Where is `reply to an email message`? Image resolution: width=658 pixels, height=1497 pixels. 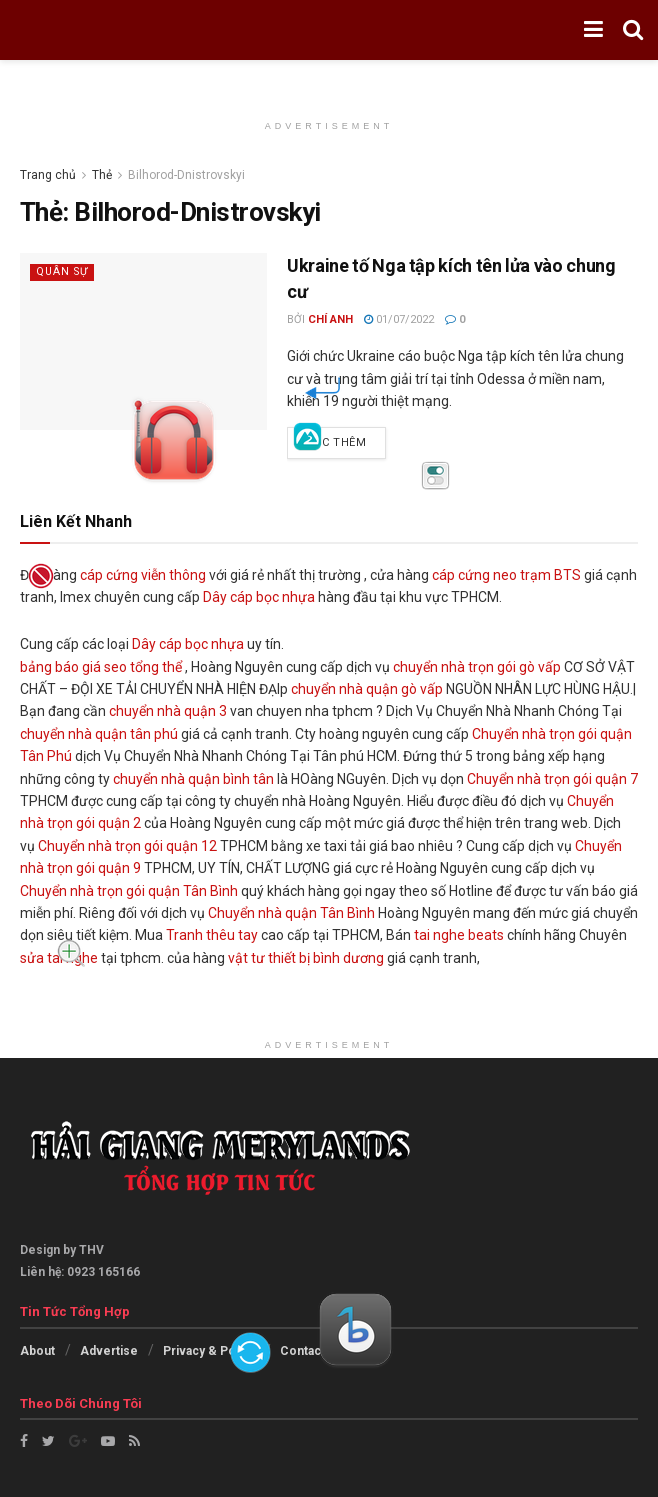
reply to an email message is located at coordinates (322, 388).